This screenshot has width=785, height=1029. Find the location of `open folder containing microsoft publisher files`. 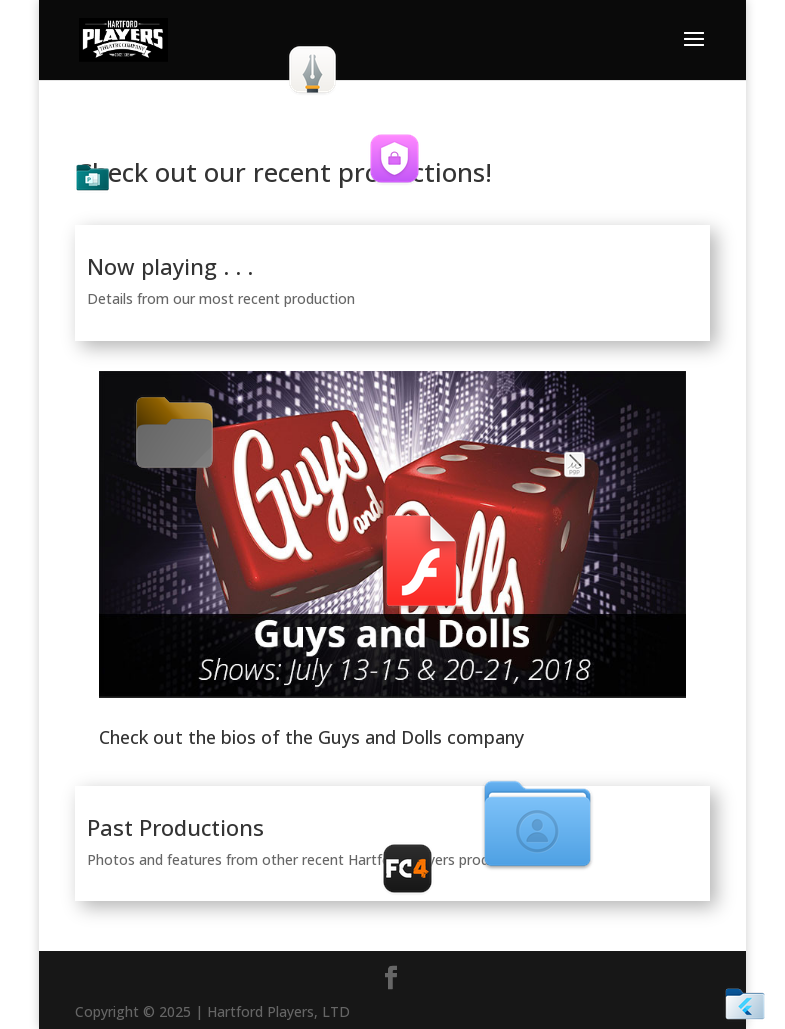

open folder containing microsoft publisher files is located at coordinates (92, 178).